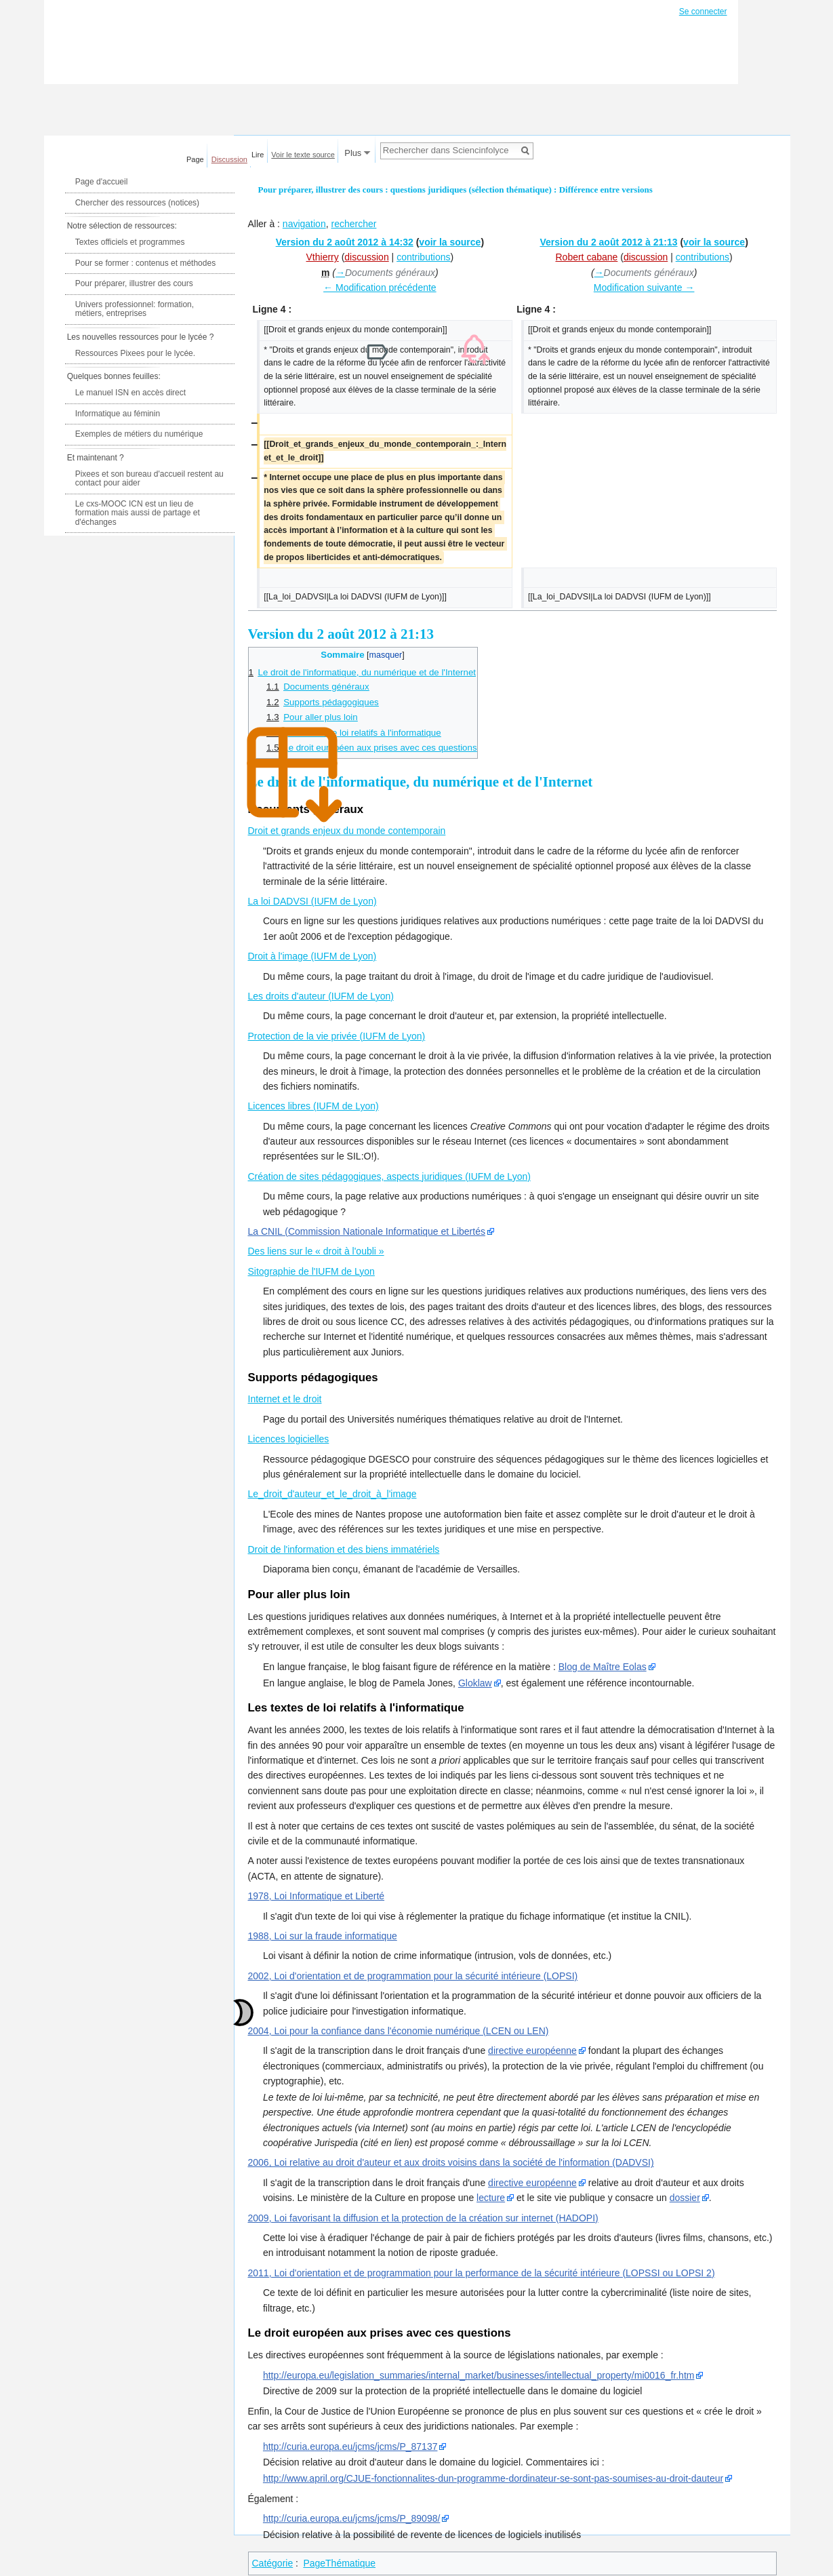  I want to click on download table data, so click(292, 772).